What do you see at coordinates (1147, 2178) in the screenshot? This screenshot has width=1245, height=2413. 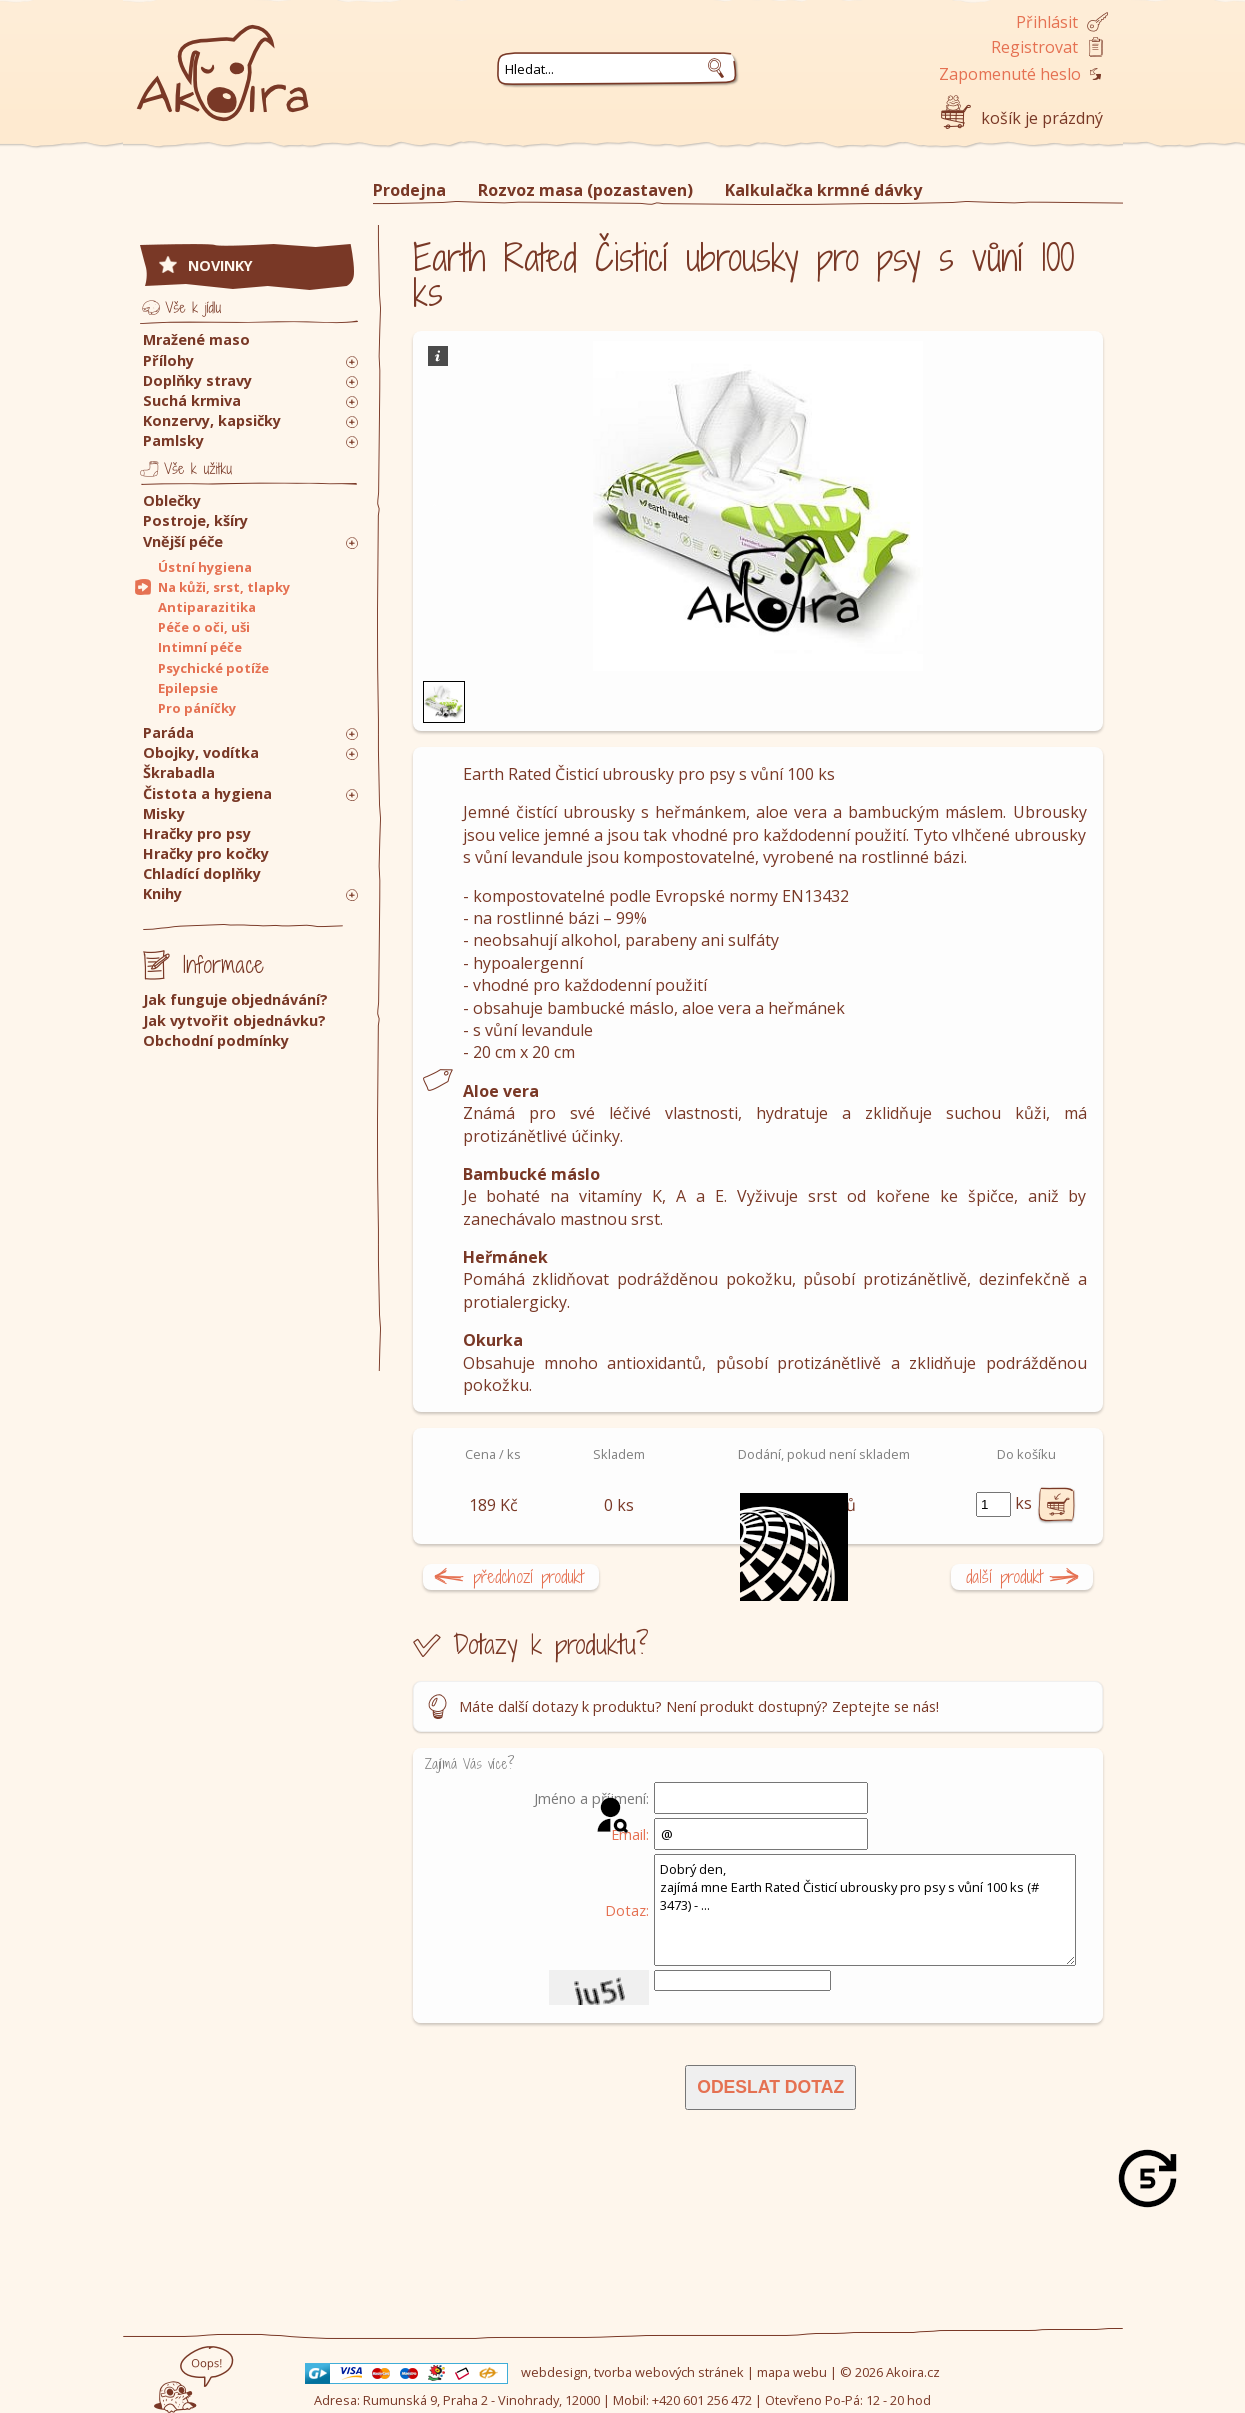 I see `skip forward 5 seconds in media playback` at bounding box center [1147, 2178].